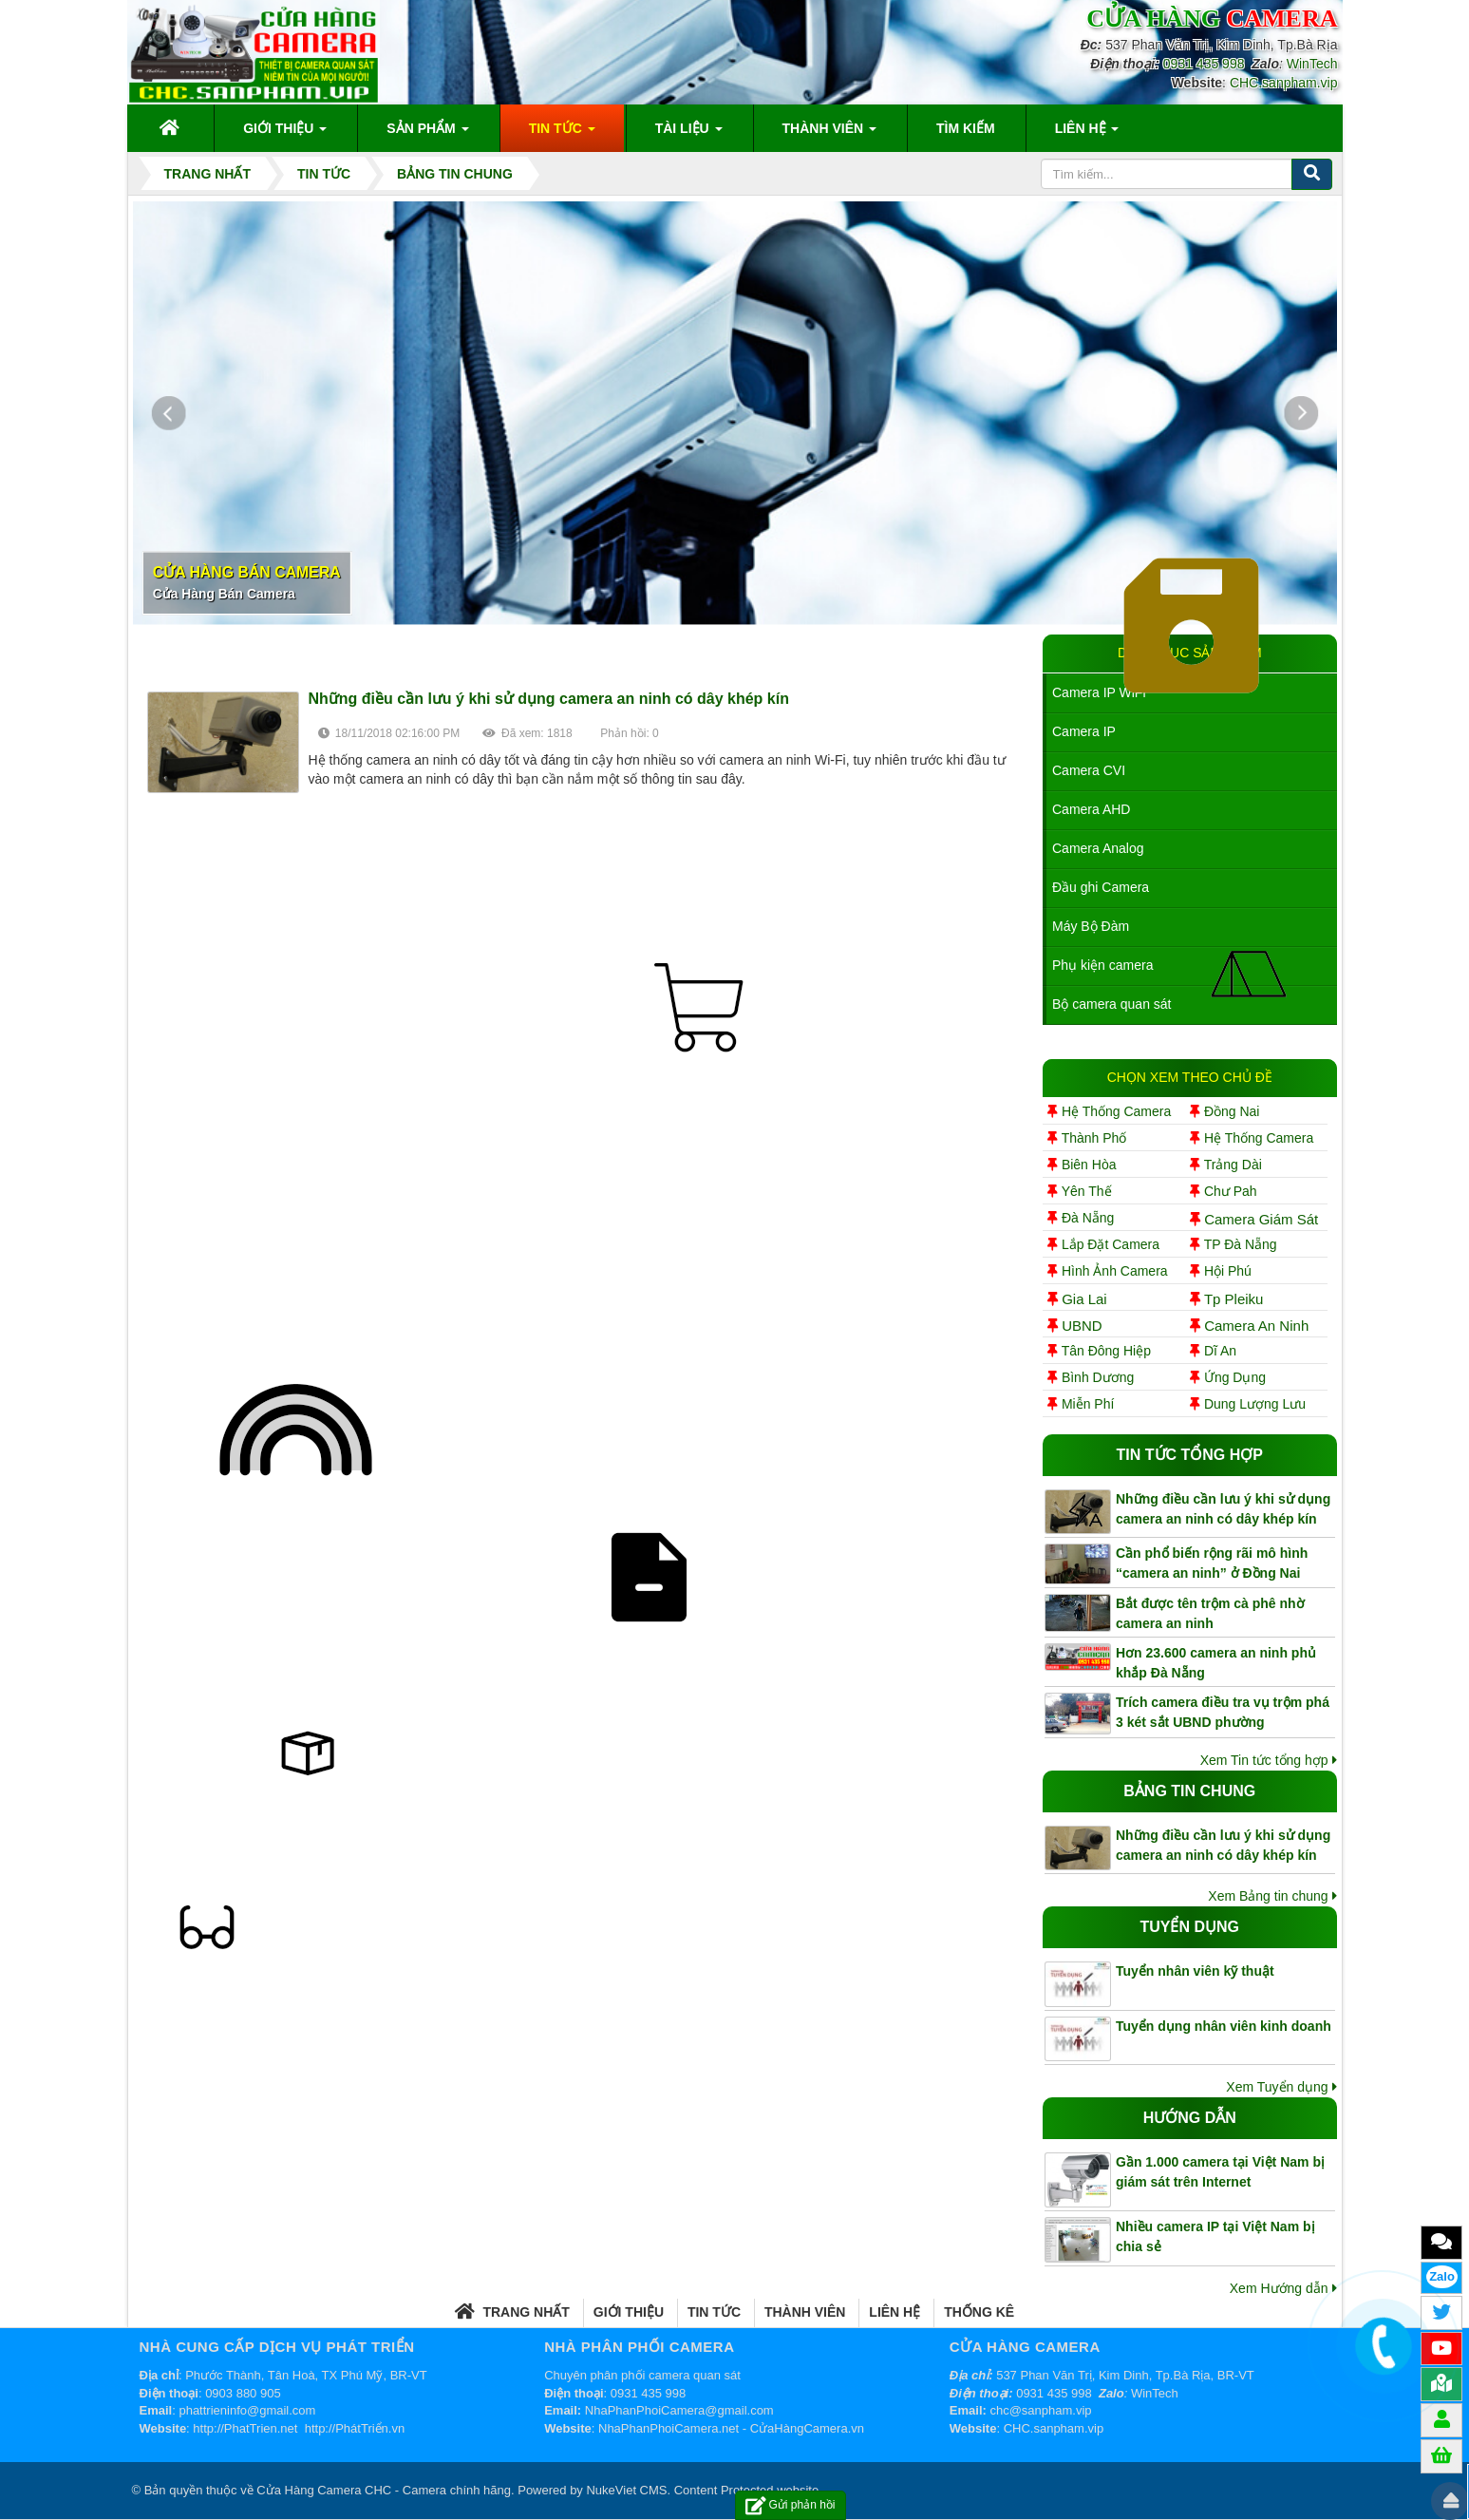 The image size is (1469, 2520). Describe the element at coordinates (649, 1577) in the screenshot. I see `remove content from a file` at that location.